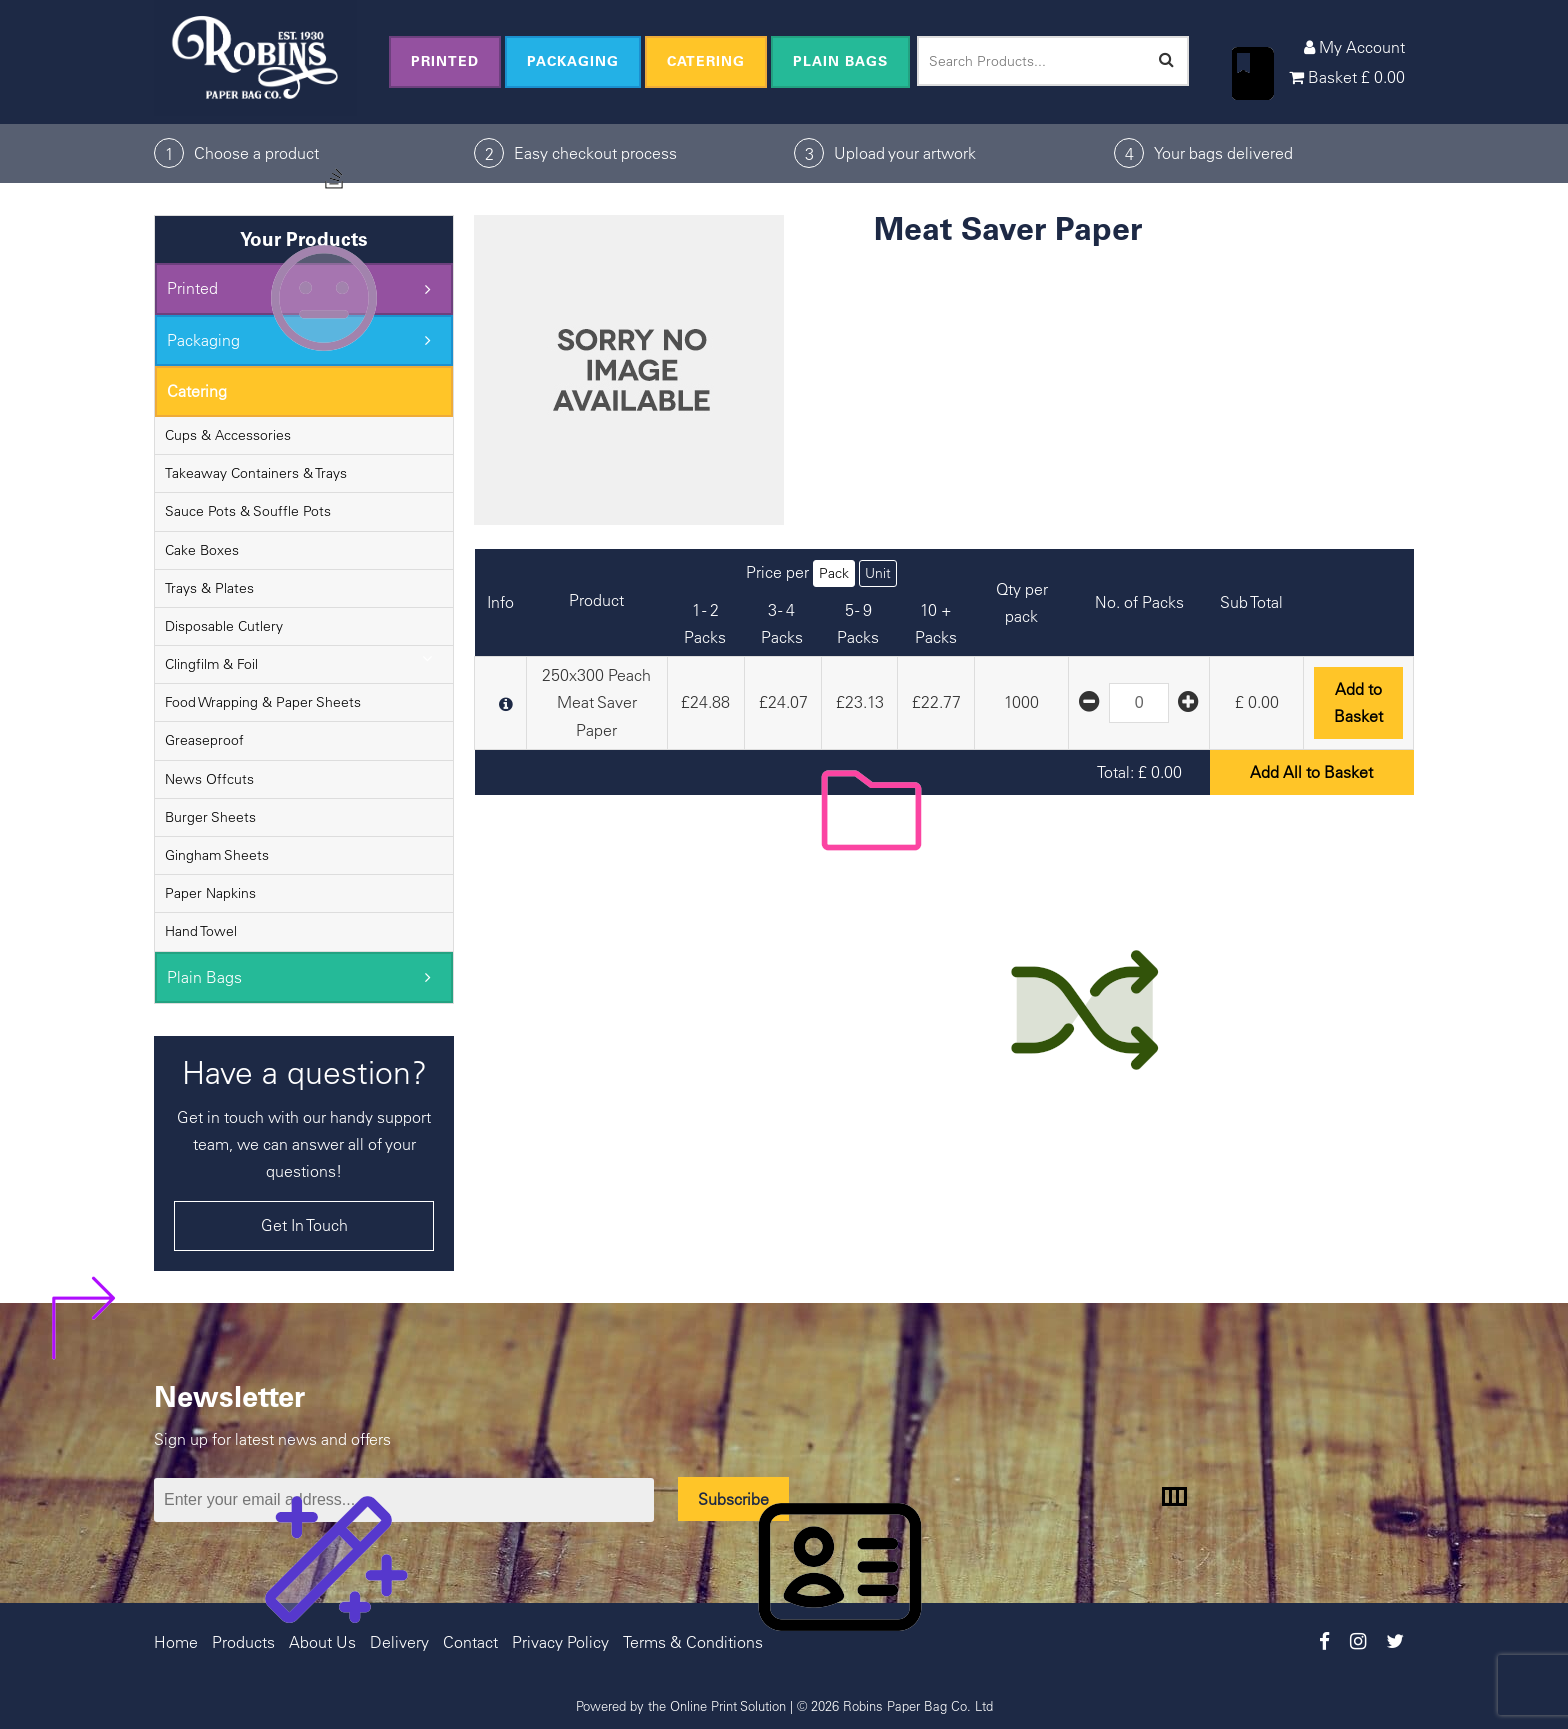 The image size is (1568, 1729). Describe the element at coordinates (324, 298) in the screenshot. I see `rate experience as neutral or average` at that location.